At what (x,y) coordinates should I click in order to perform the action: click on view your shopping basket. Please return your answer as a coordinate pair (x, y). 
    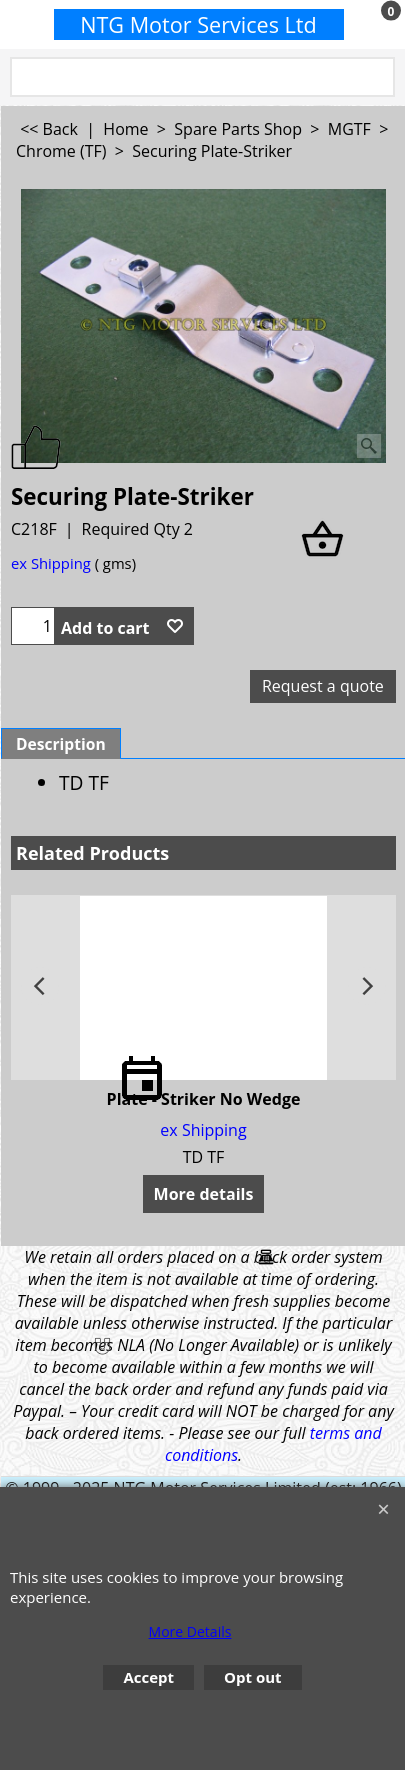
    Looking at the image, I should click on (322, 539).